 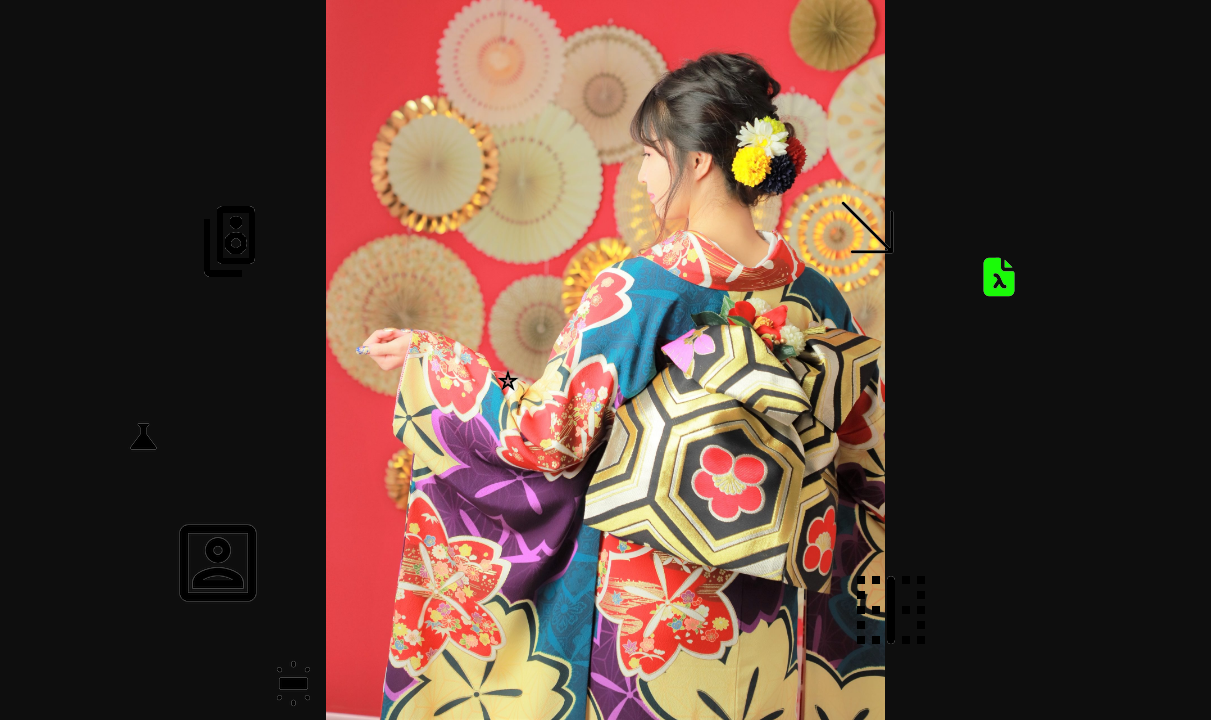 I want to click on open a lambda function file, so click(x=999, y=277).